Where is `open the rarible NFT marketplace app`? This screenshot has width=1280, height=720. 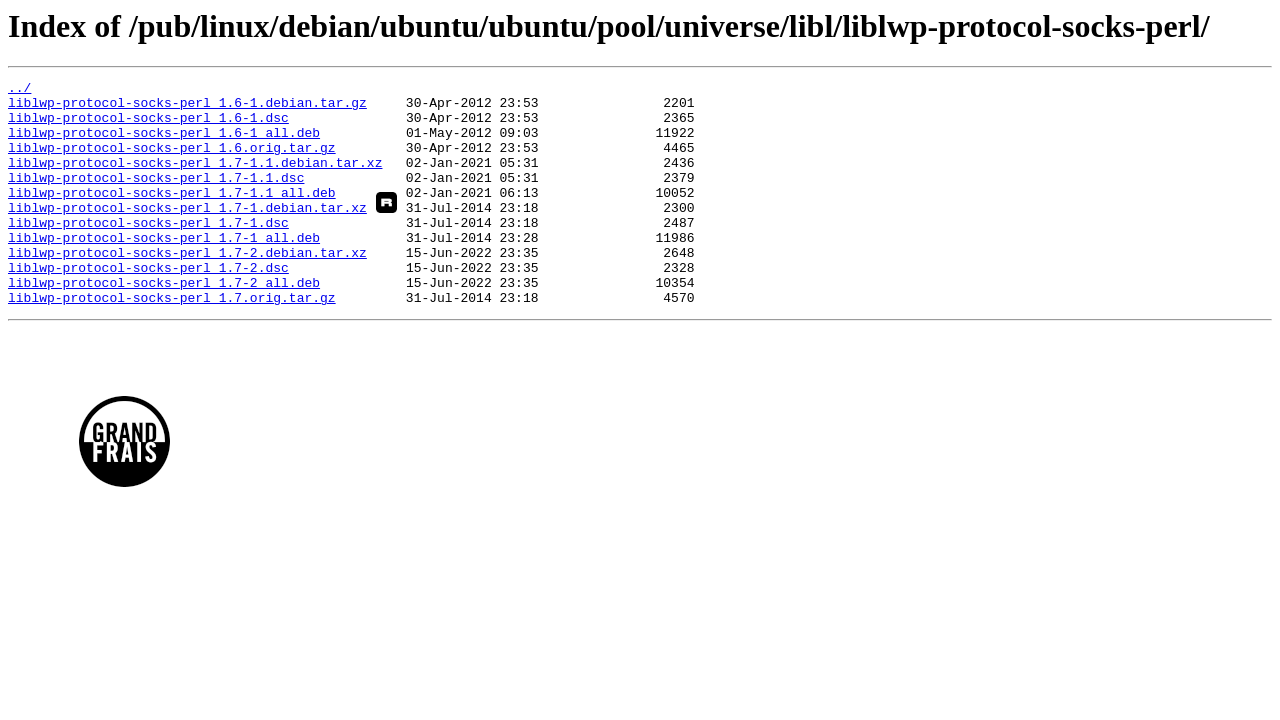
open the rarible NFT marketplace app is located at coordinates (386, 202).